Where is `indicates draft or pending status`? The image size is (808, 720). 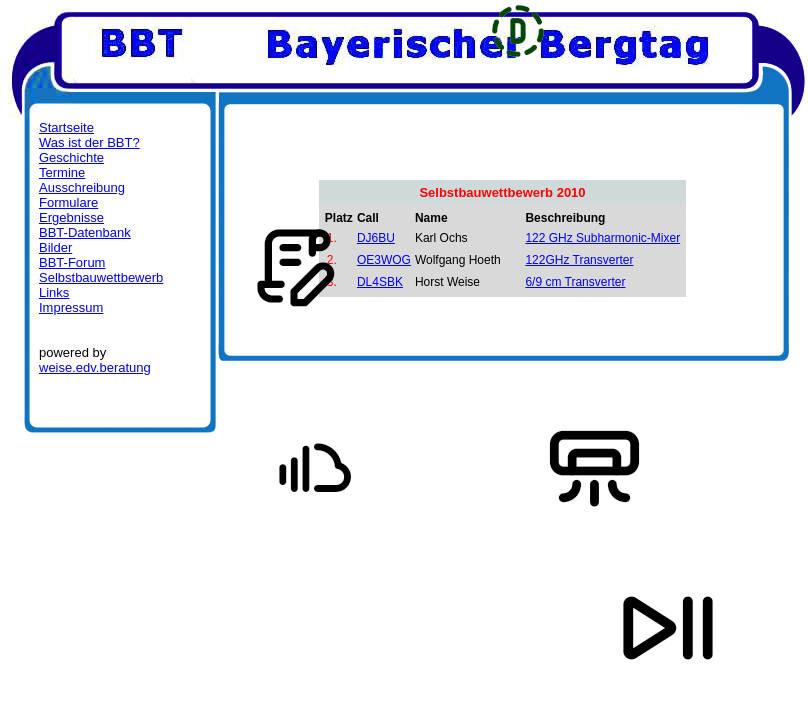 indicates draft or pending status is located at coordinates (518, 31).